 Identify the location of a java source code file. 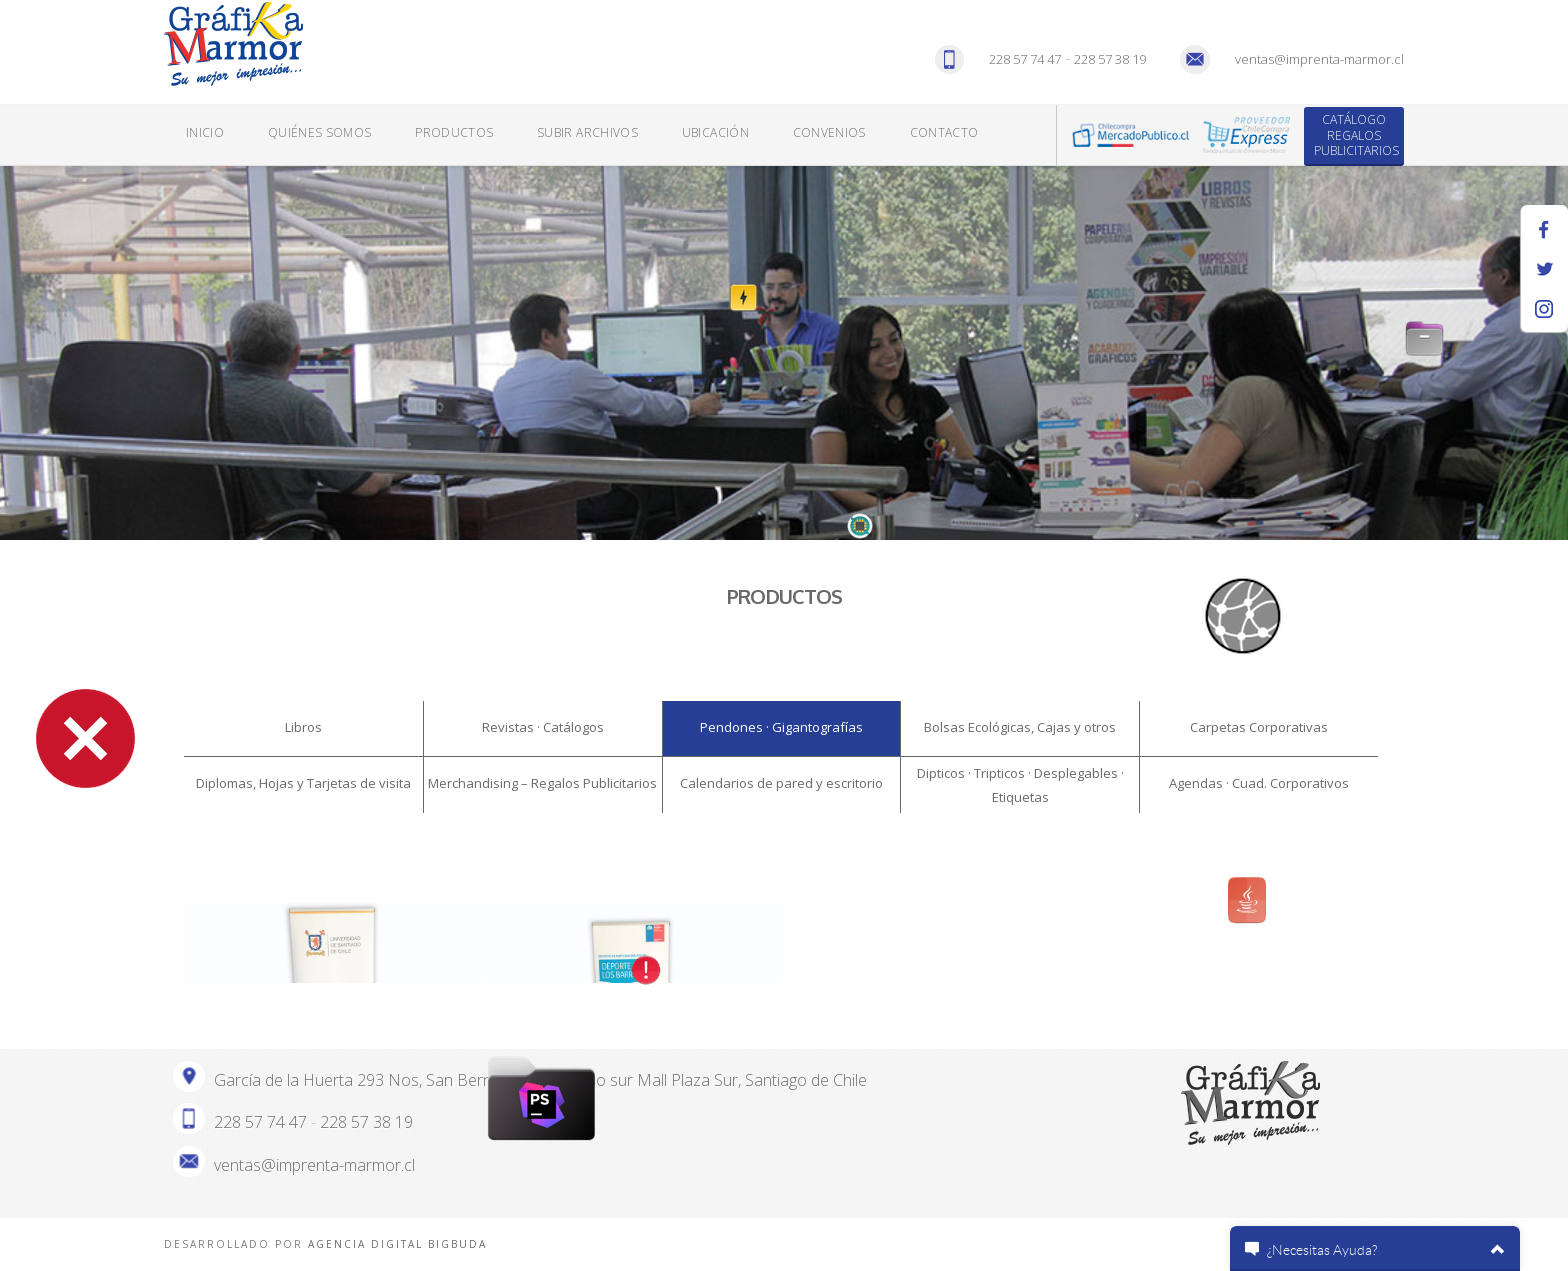
(1247, 900).